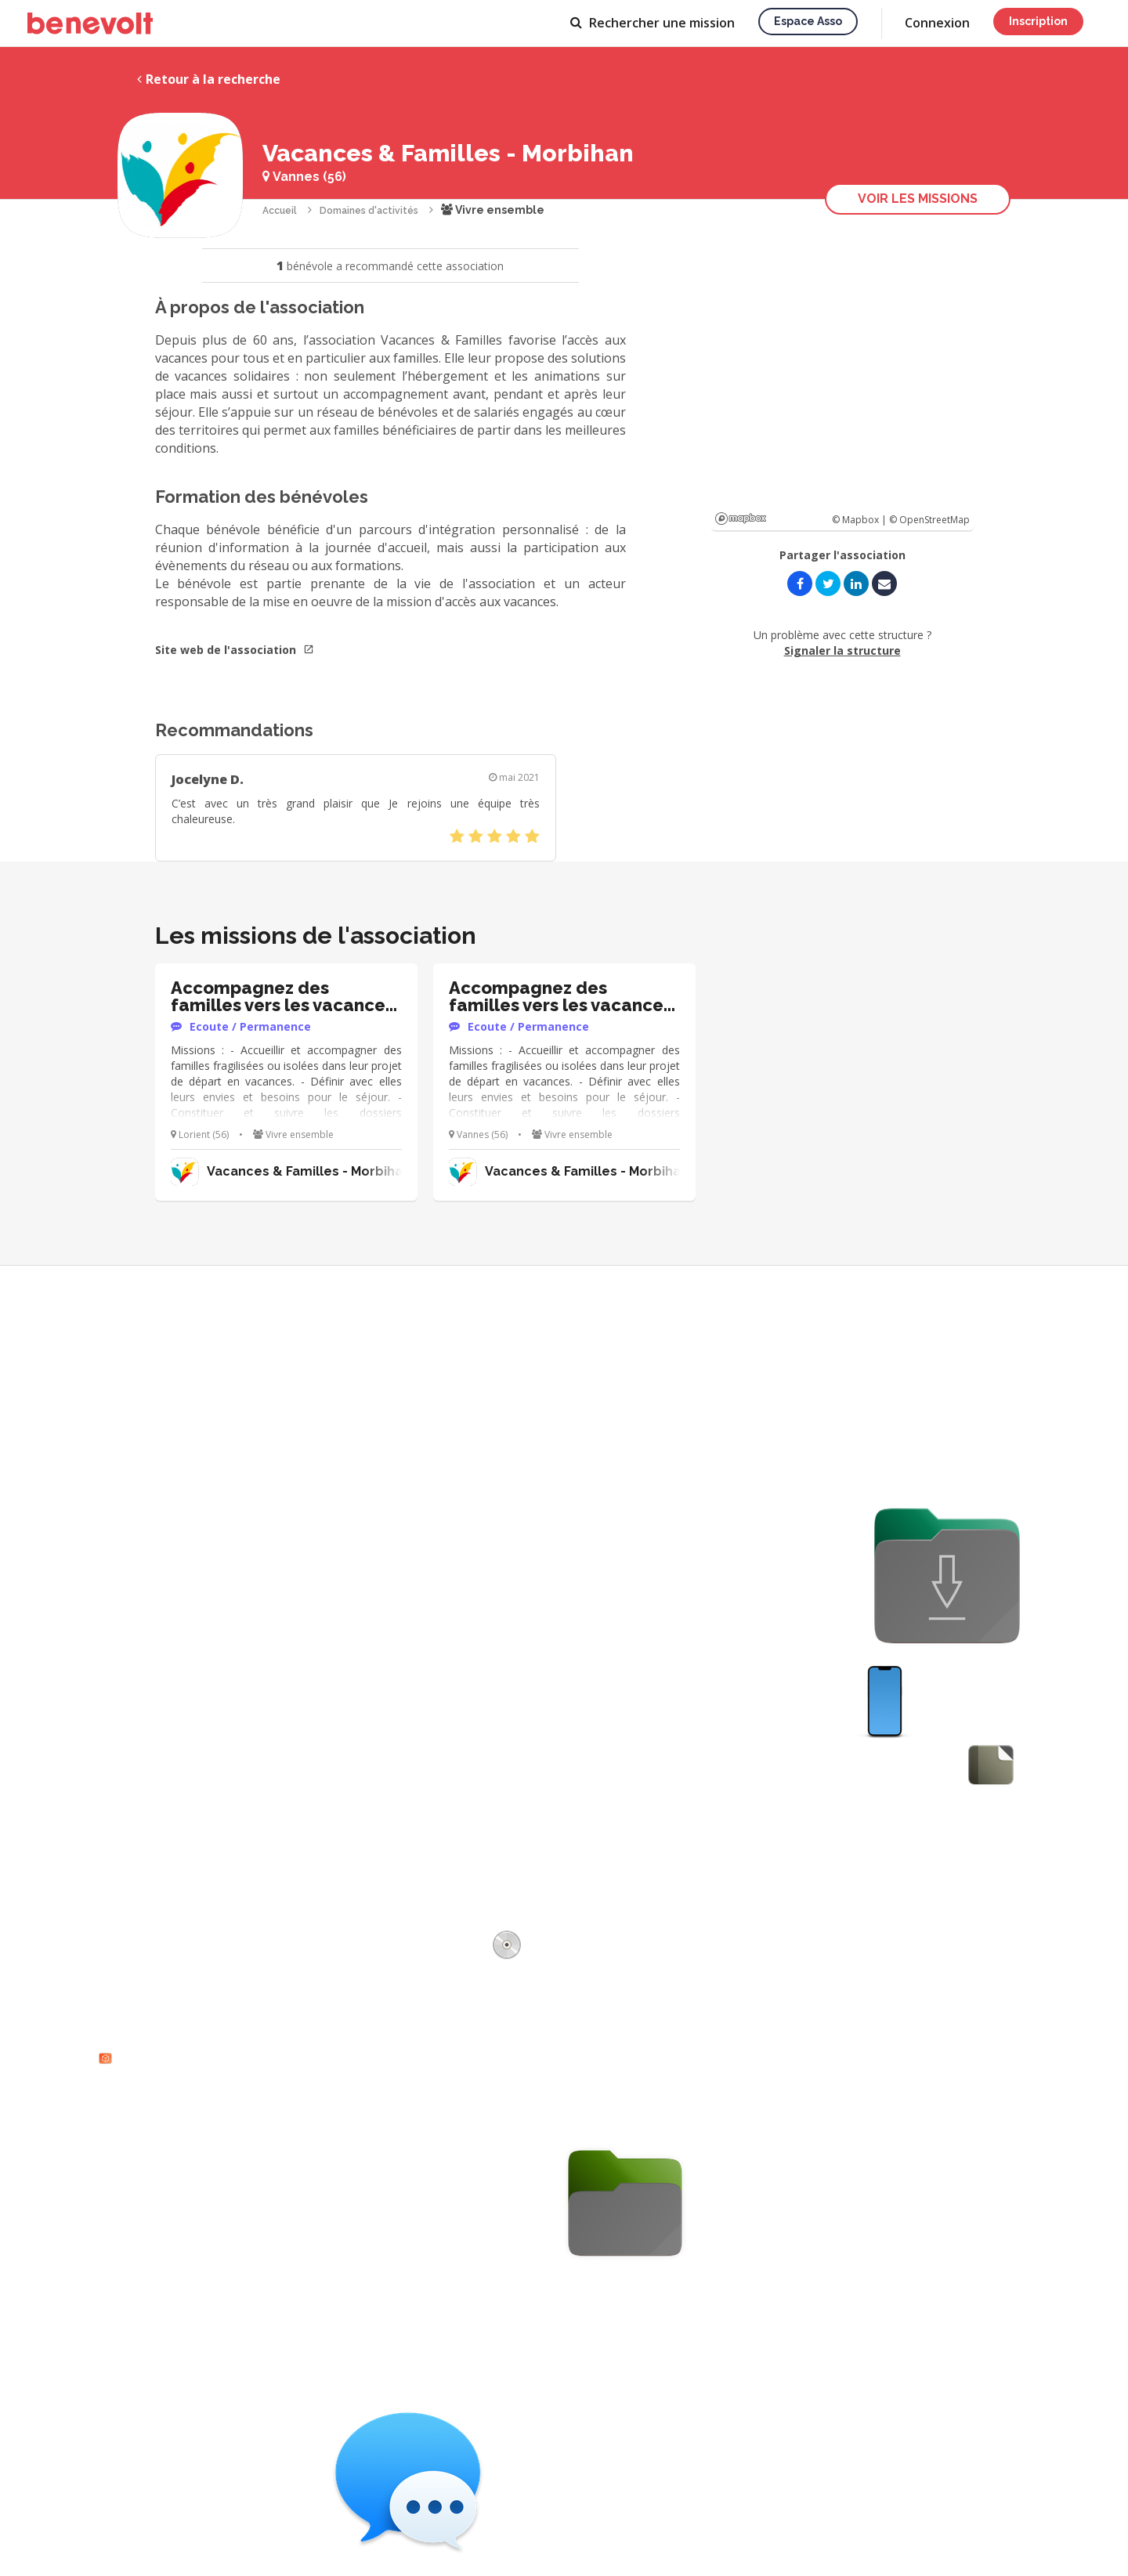  I want to click on open messages or chat application, so click(407, 2478).